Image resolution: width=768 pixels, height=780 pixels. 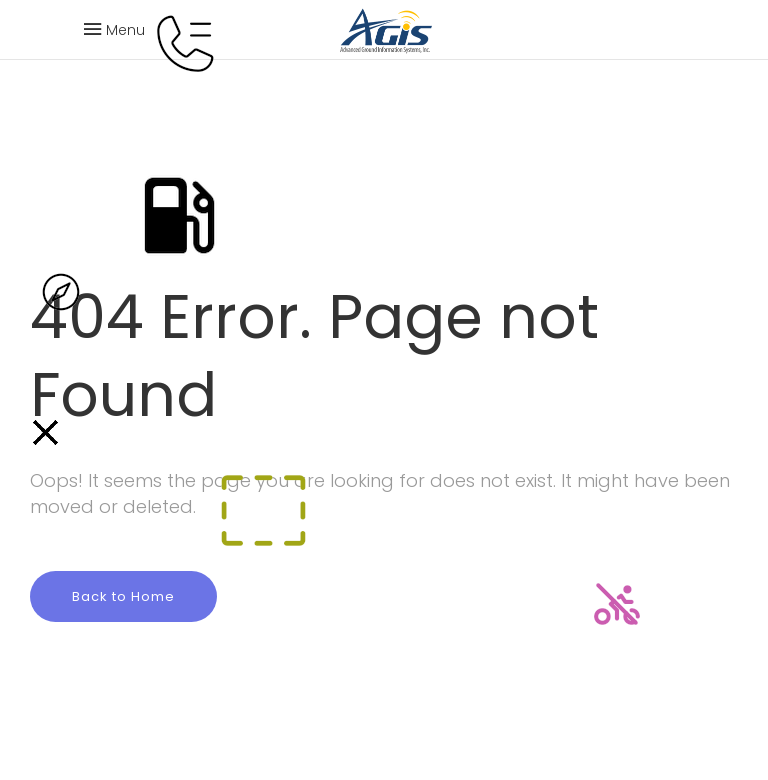 What do you see at coordinates (186, 42) in the screenshot?
I see `view contact list or phone directory` at bounding box center [186, 42].